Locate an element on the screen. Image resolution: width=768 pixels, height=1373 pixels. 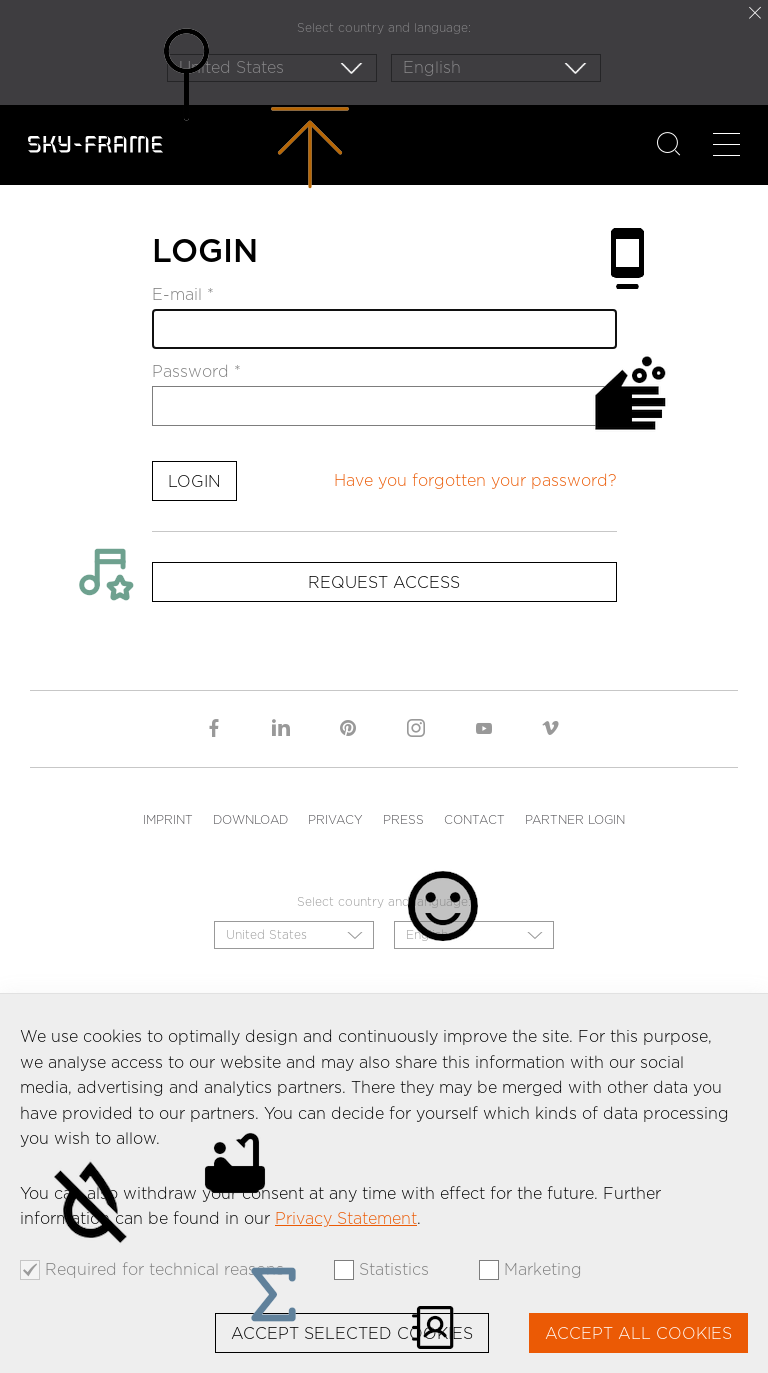
add song to favorites is located at coordinates (105, 572).